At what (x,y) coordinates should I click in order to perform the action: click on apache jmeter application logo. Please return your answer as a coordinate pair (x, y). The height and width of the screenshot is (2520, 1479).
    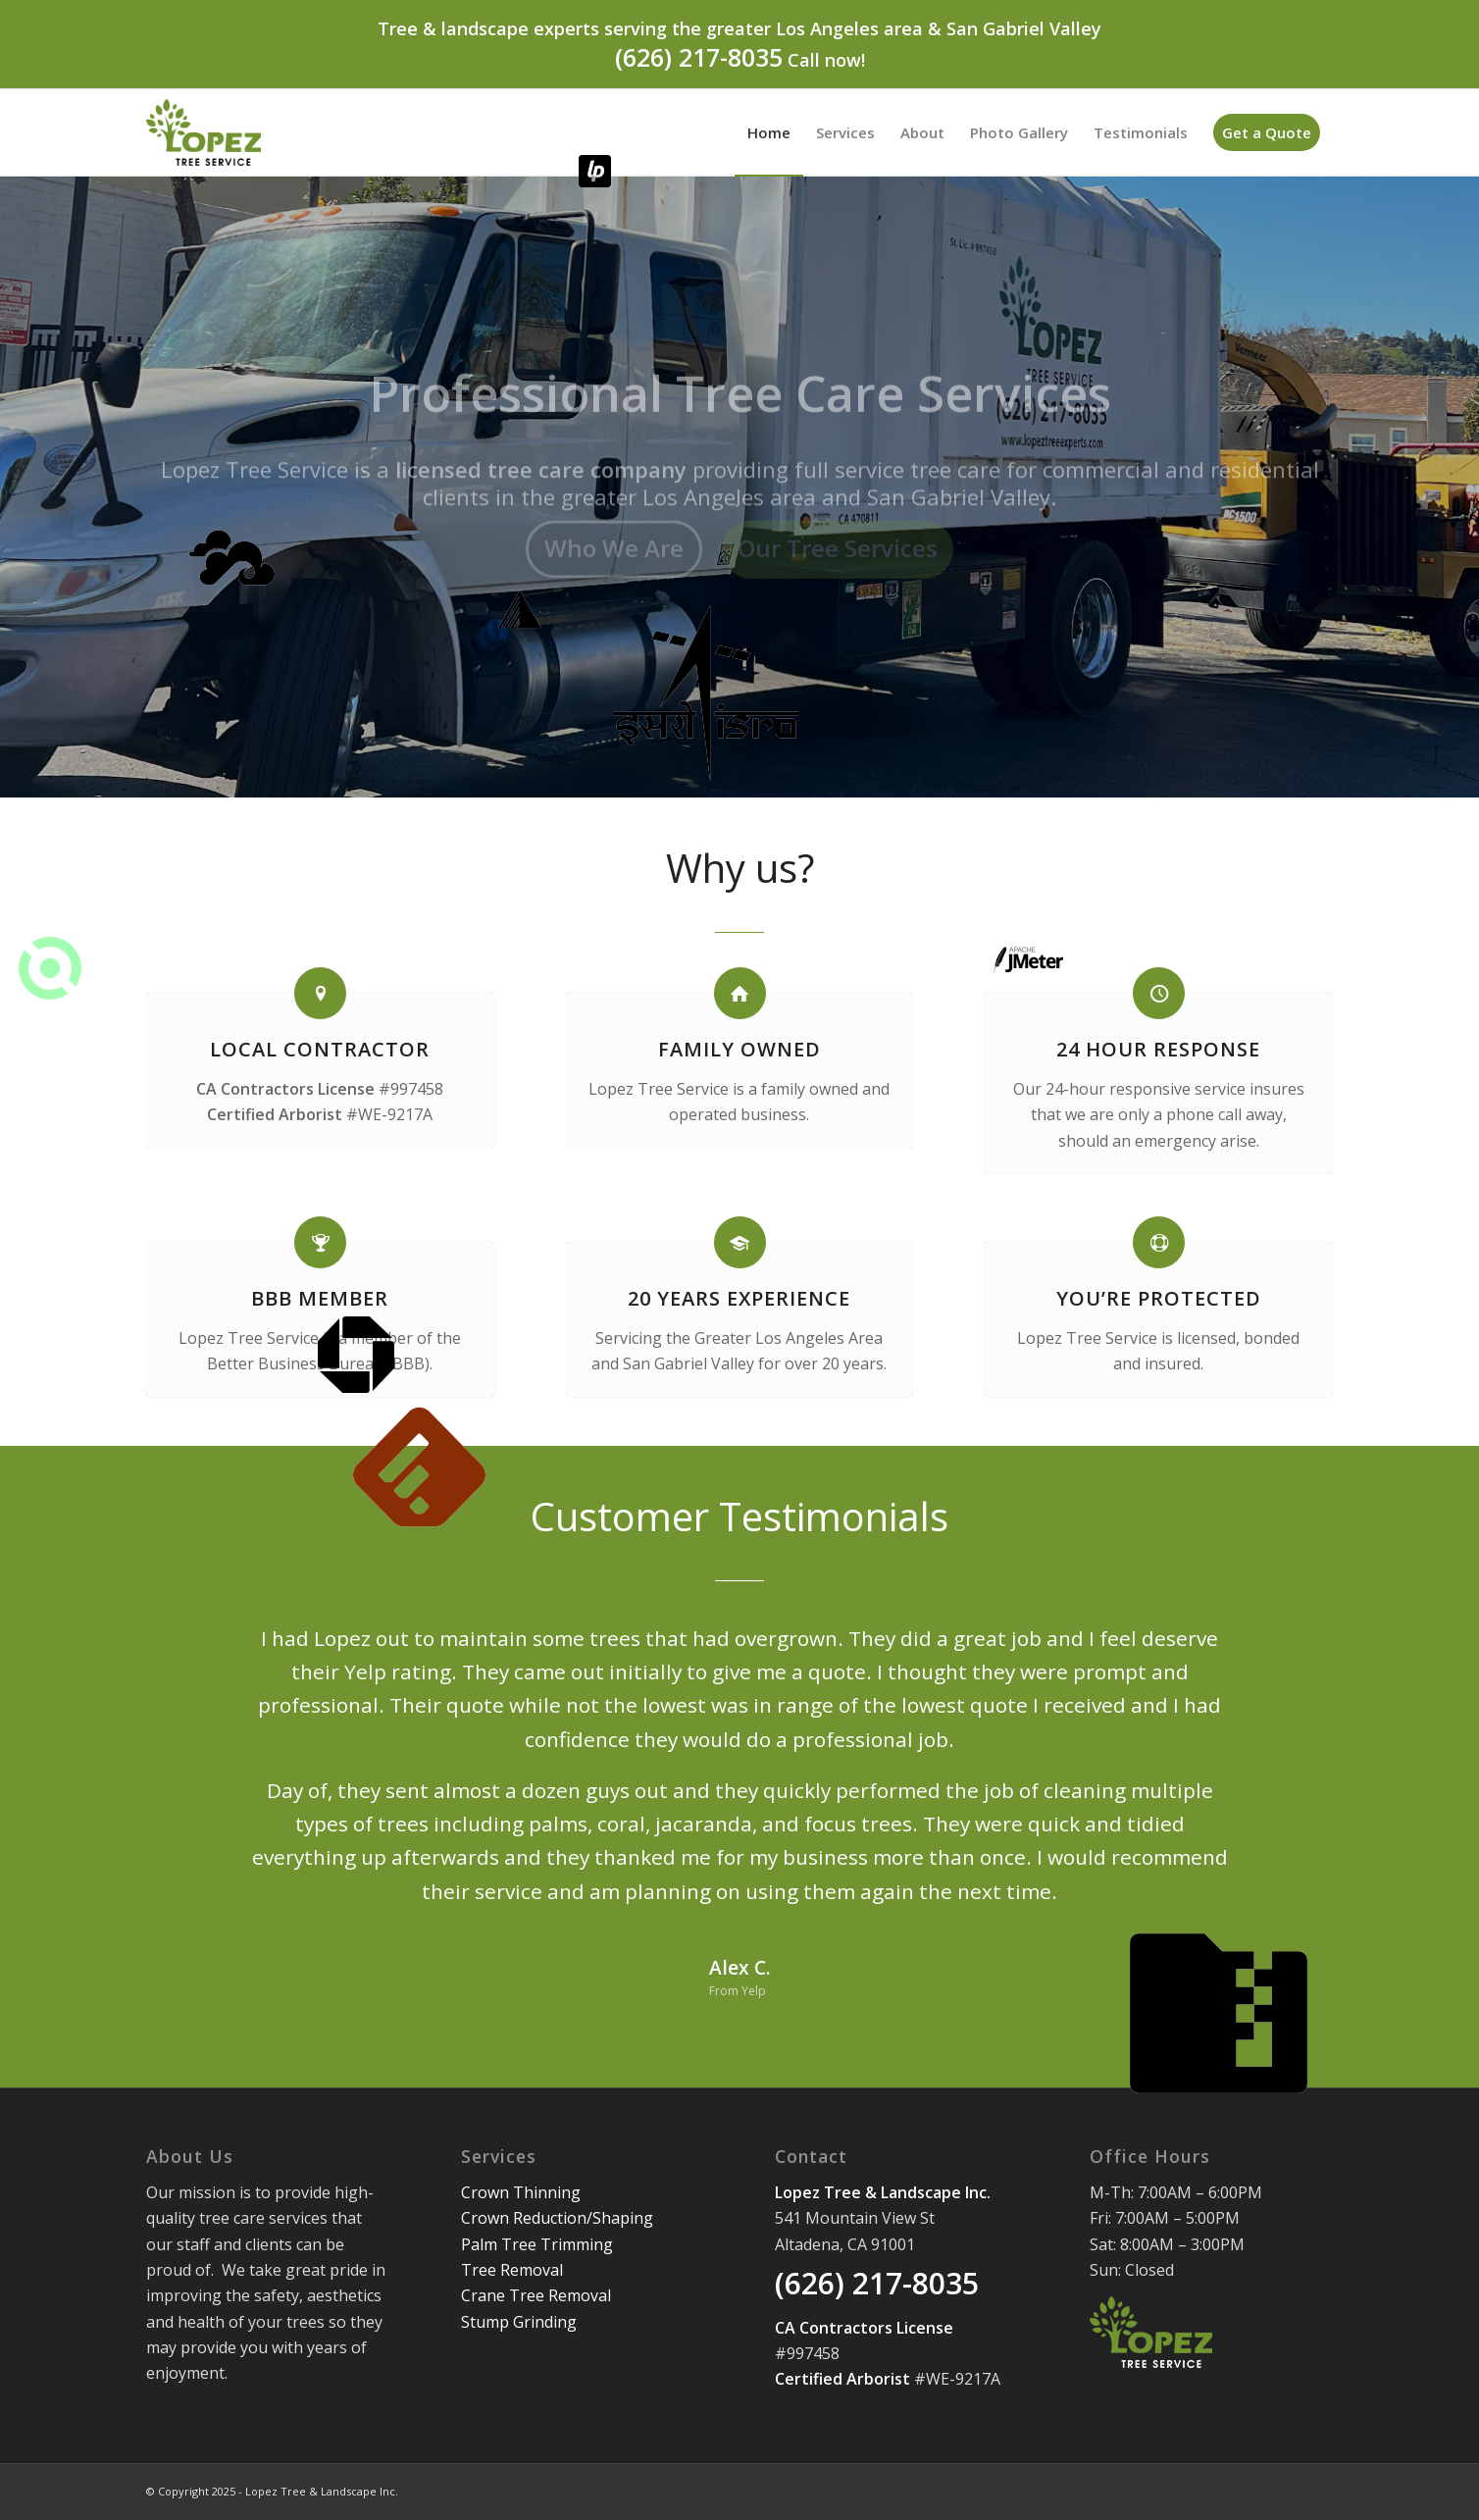
    Looking at the image, I should click on (1028, 959).